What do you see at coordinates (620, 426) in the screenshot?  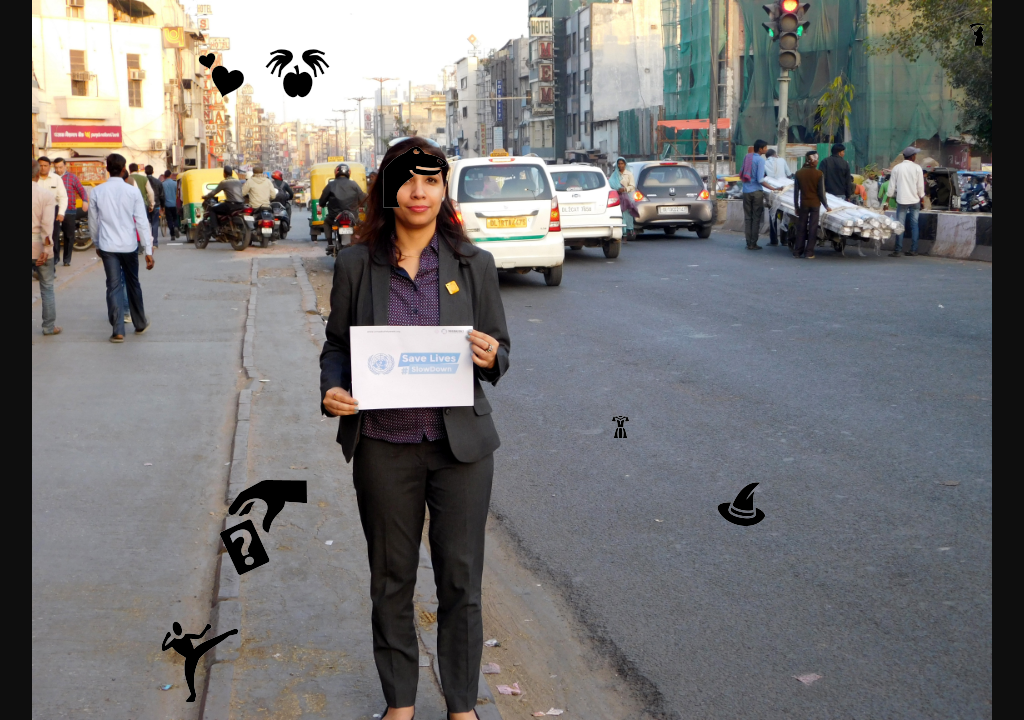 I see `view travel outfit options` at bounding box center [620, 426].